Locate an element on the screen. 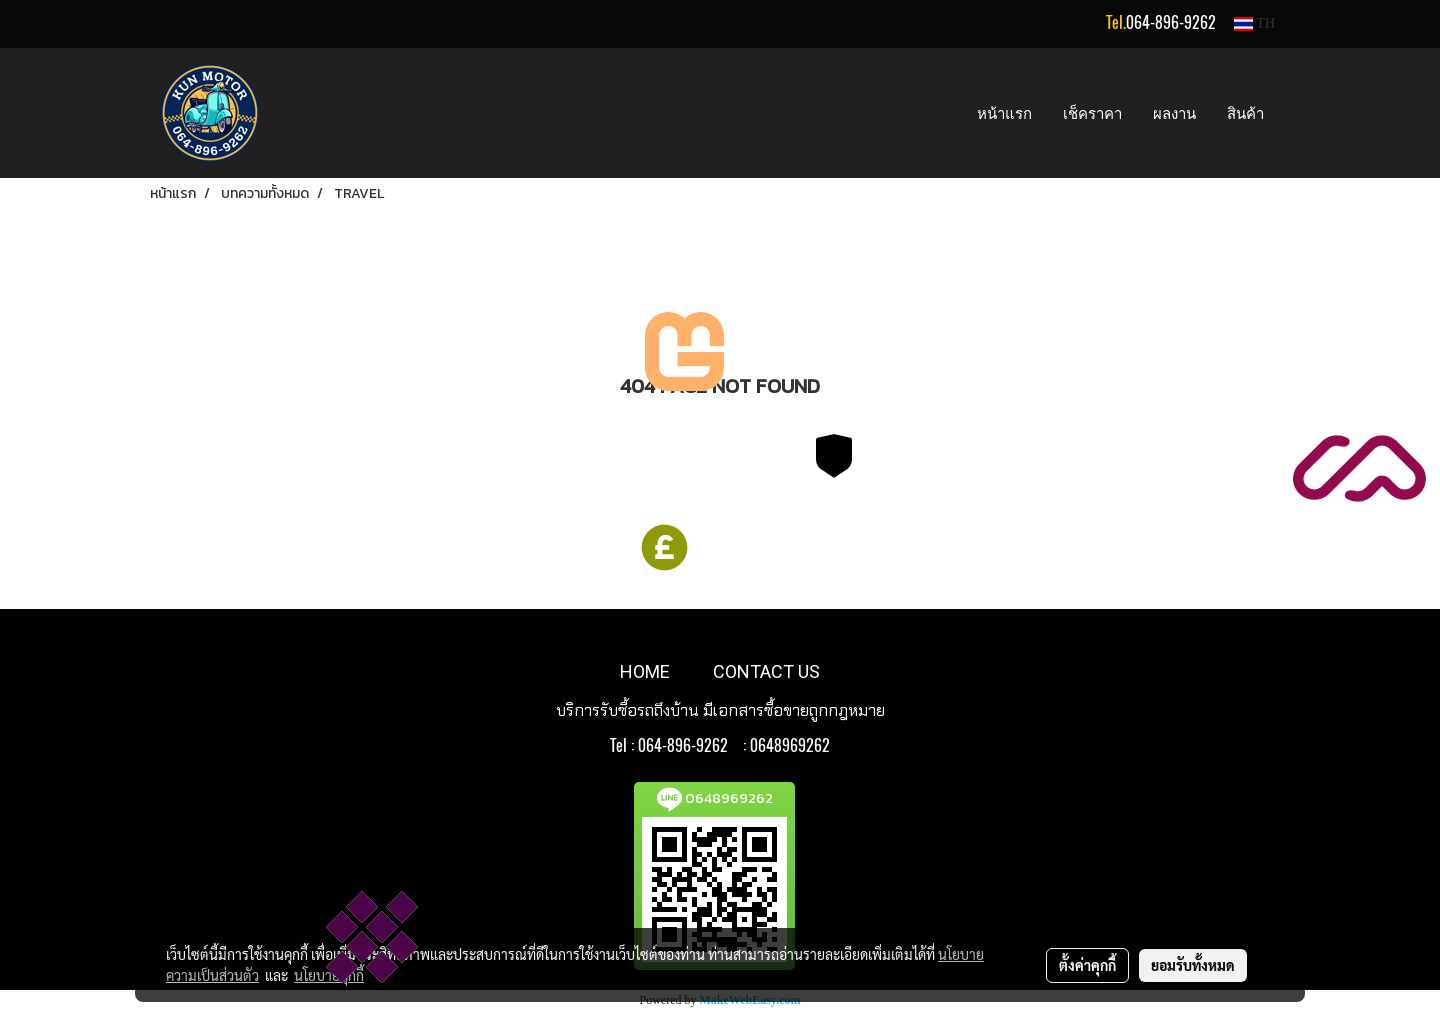  MonoGame framework logo is located at coordinates (684, 351).